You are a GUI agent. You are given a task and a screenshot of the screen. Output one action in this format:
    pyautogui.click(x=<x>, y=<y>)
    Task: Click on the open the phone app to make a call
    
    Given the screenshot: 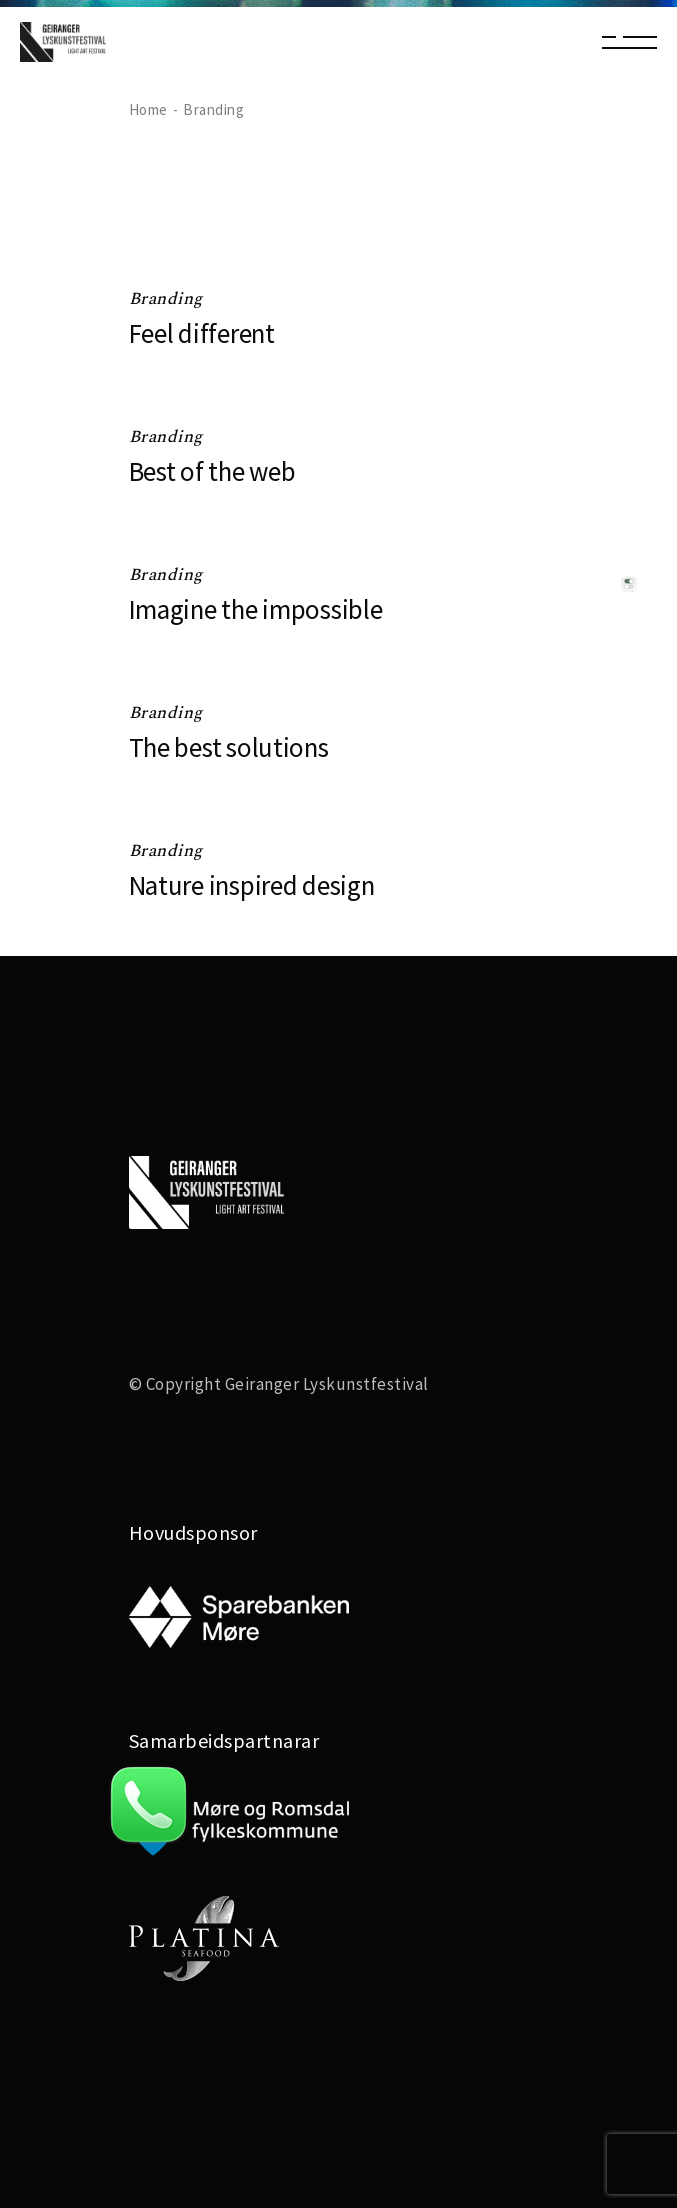 What is the action you would take?
    pyautogui.click(x=148, y=1804)
    